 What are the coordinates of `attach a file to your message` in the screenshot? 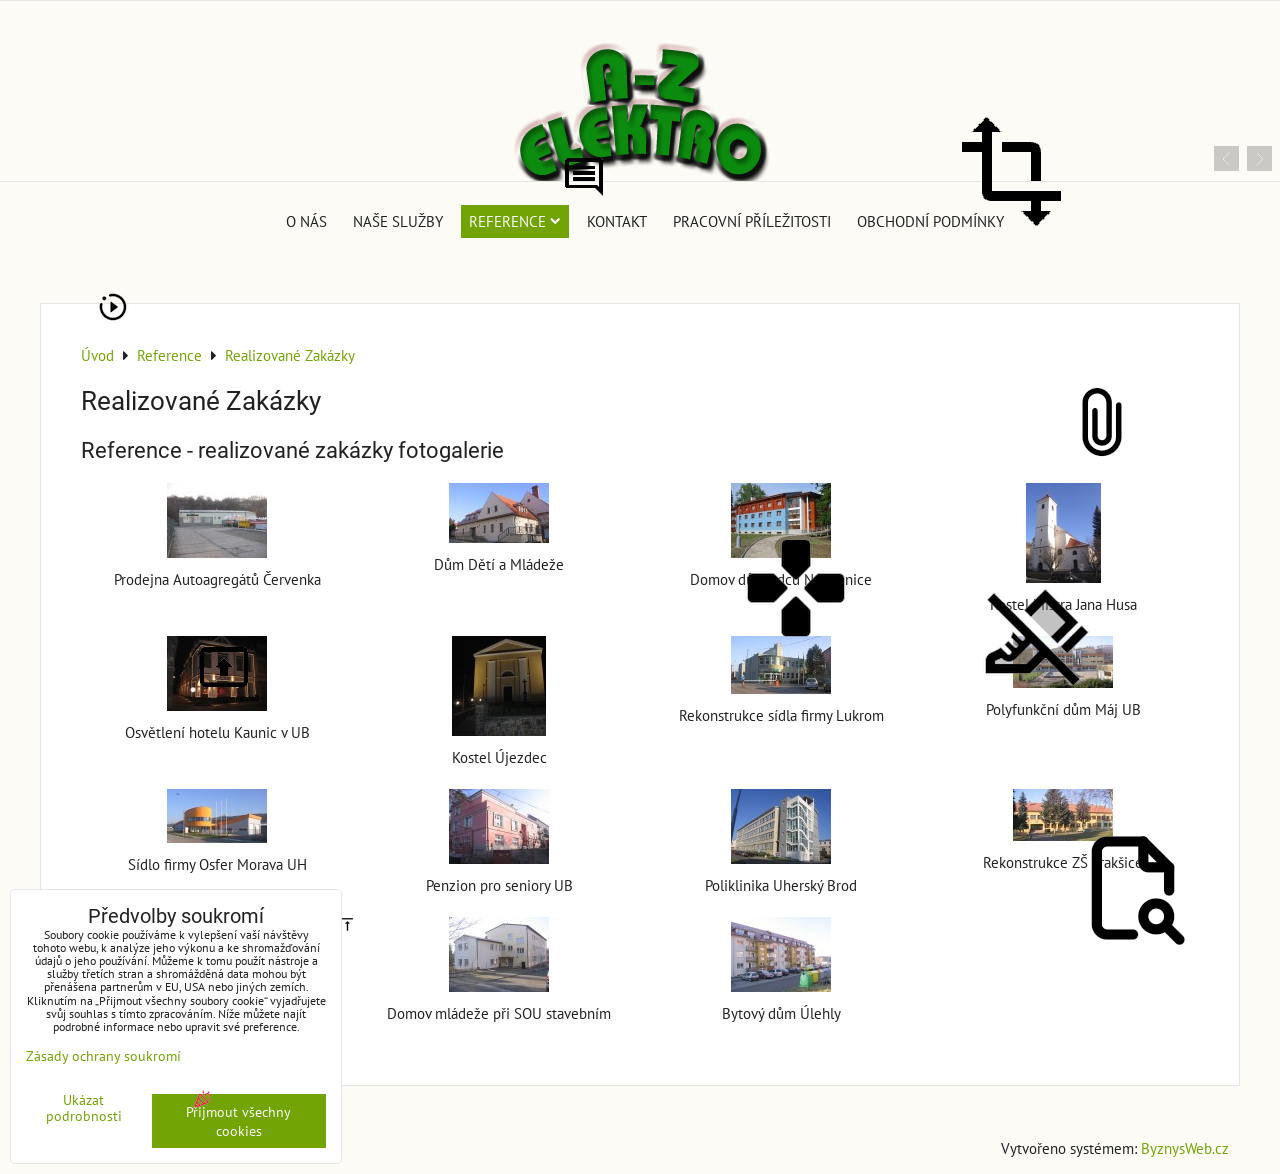 It's located at (1102, 422).